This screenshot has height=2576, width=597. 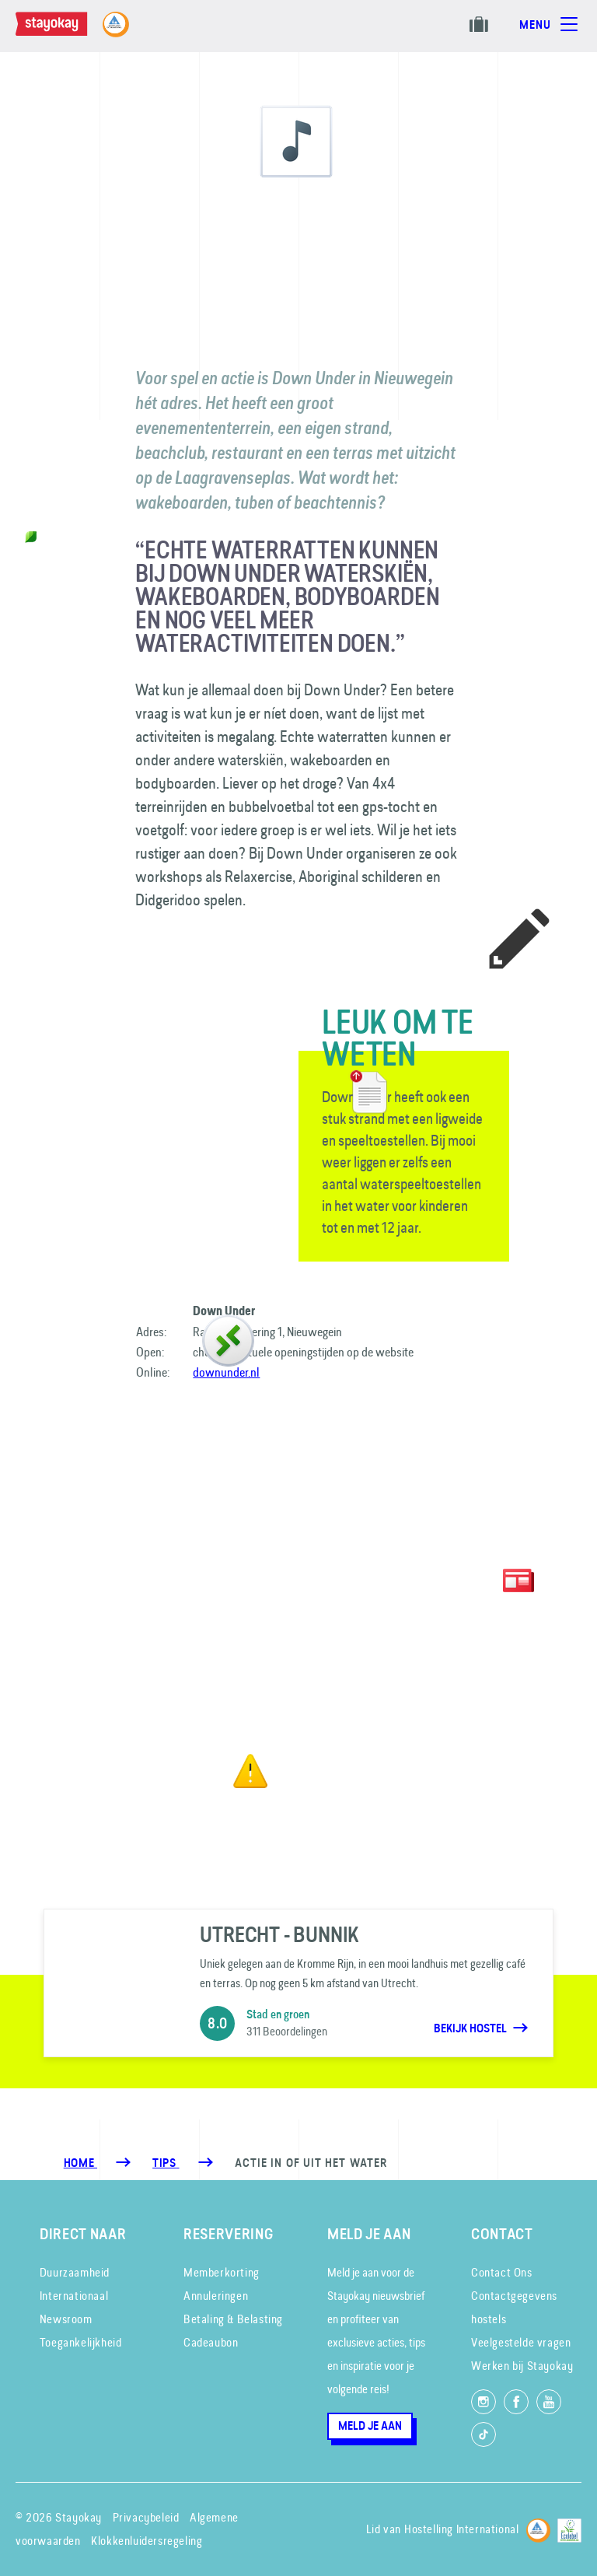 I want to click on send file via bluetooth, so click(x=369, y=1092).